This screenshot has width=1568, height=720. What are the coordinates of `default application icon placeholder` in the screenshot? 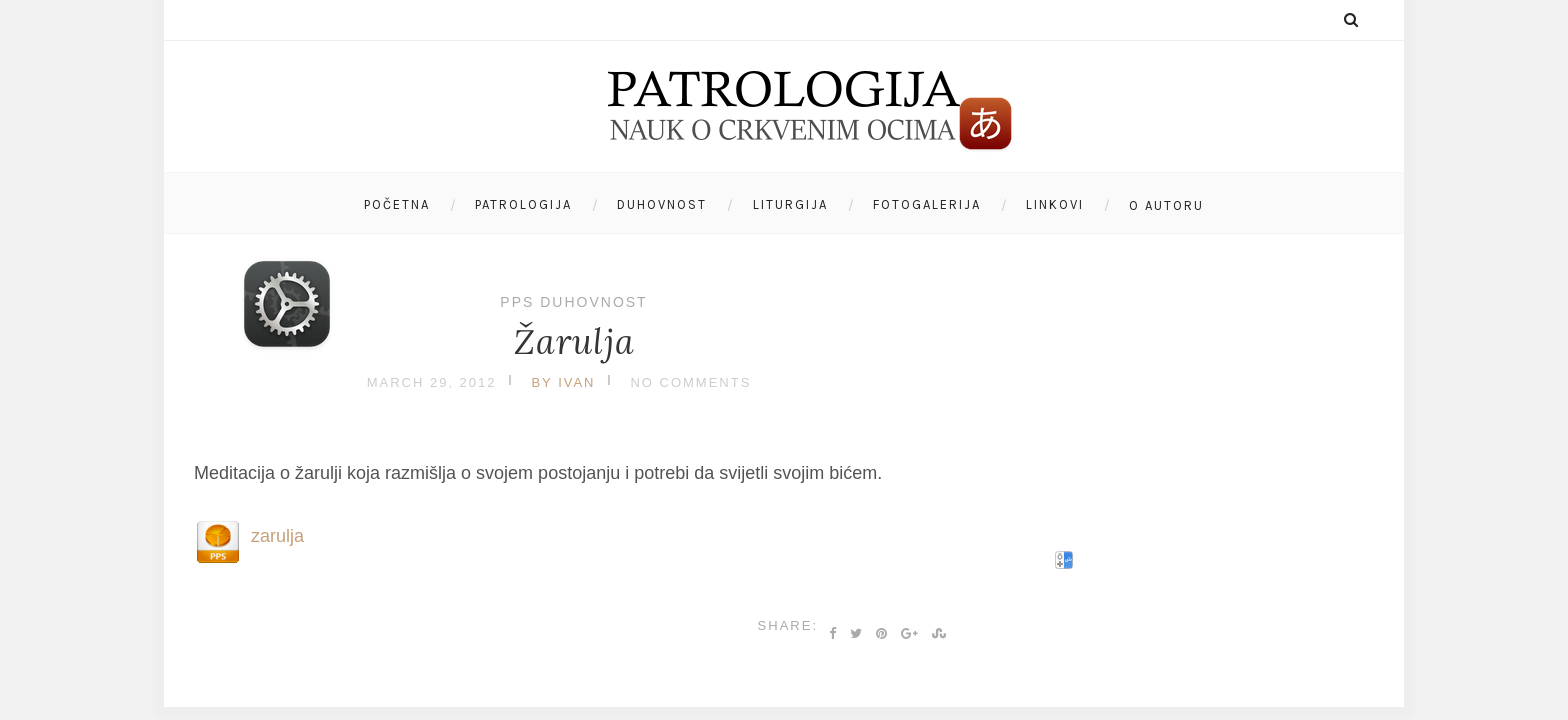 It's located at (287, 304).